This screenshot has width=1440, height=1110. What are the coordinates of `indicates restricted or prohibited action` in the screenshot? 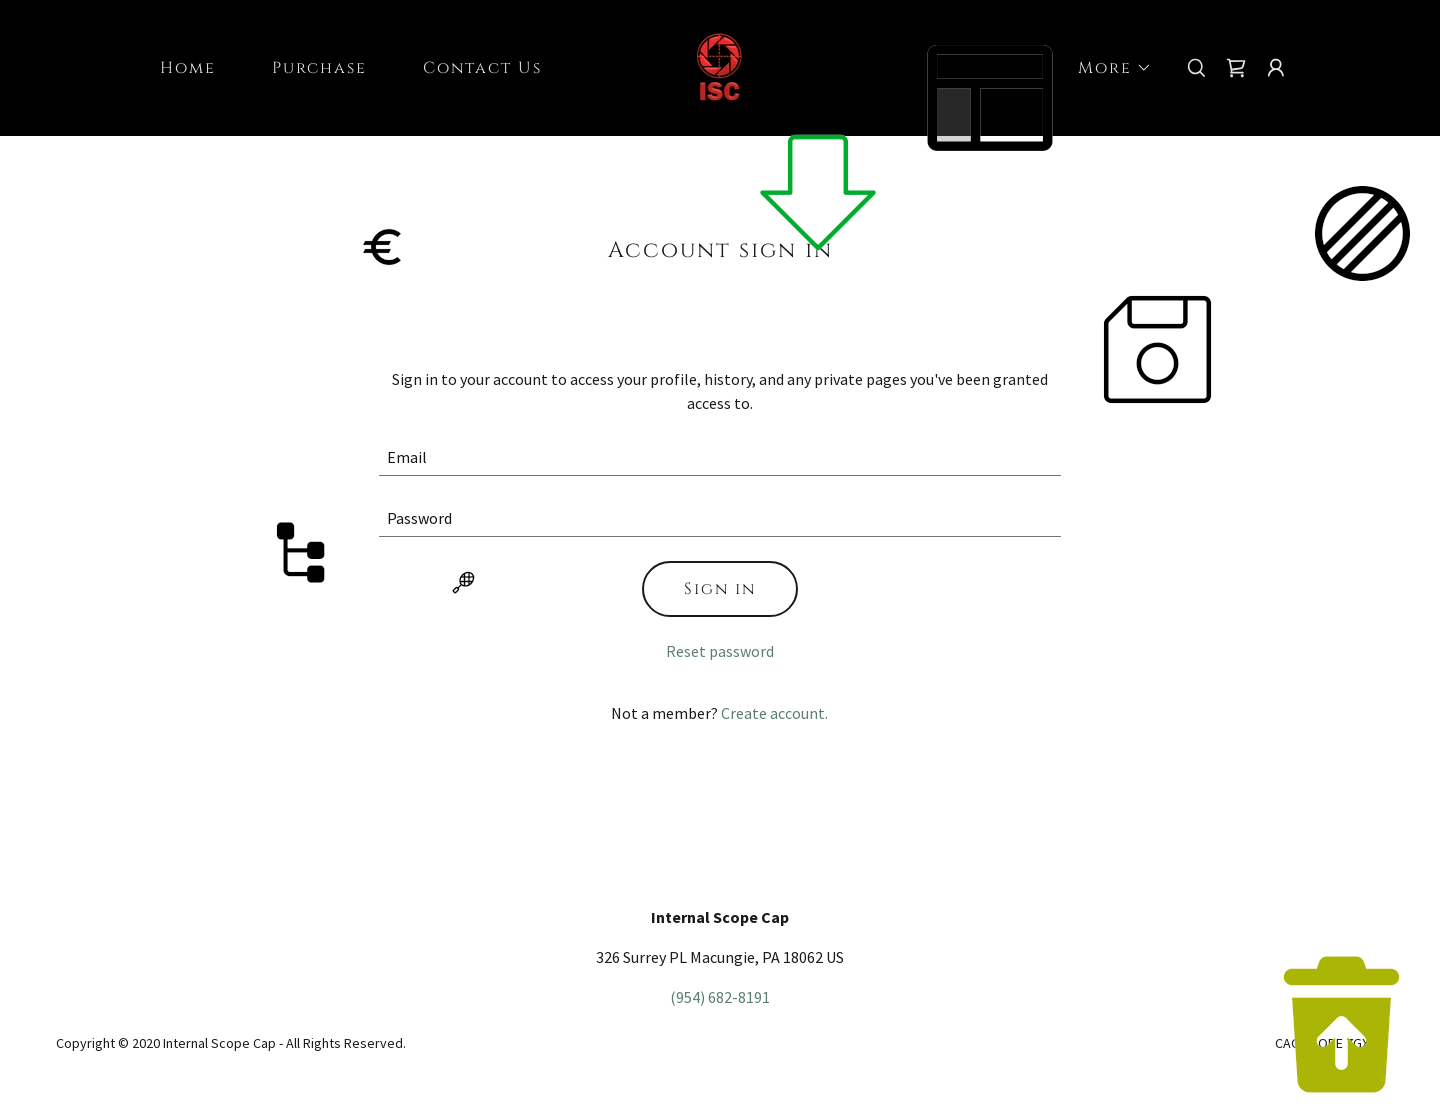 It's located at (1362, 233).